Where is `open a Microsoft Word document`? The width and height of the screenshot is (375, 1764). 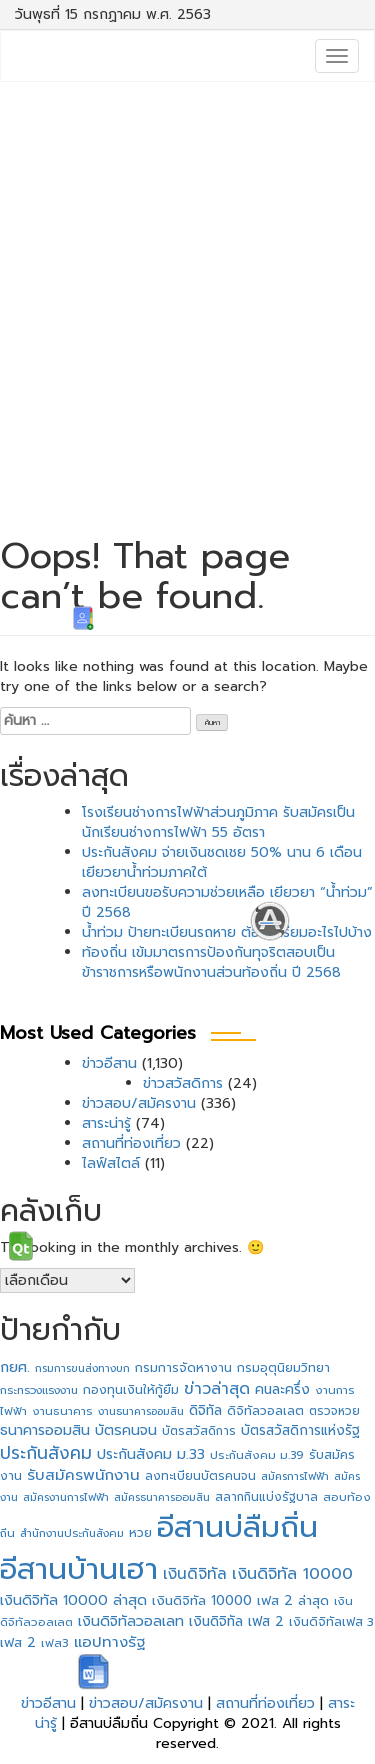
open a Microsoft Word document is located at coordinates (93, 1671).